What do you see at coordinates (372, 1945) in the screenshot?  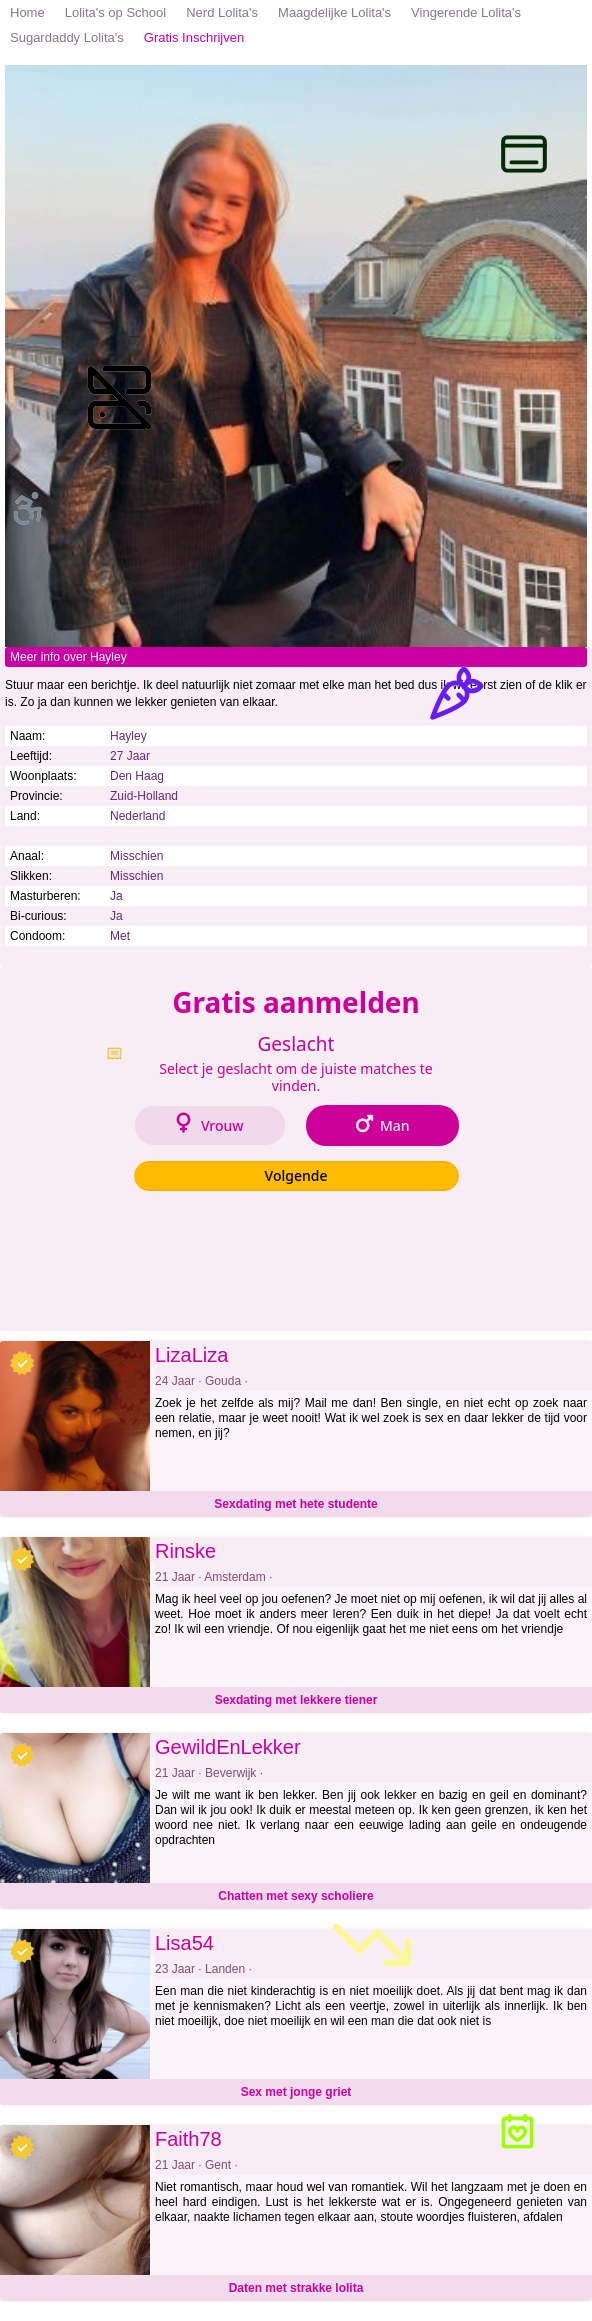 I see `indicates a declining trend or decrease in value` at bounding box center [372, 1945].